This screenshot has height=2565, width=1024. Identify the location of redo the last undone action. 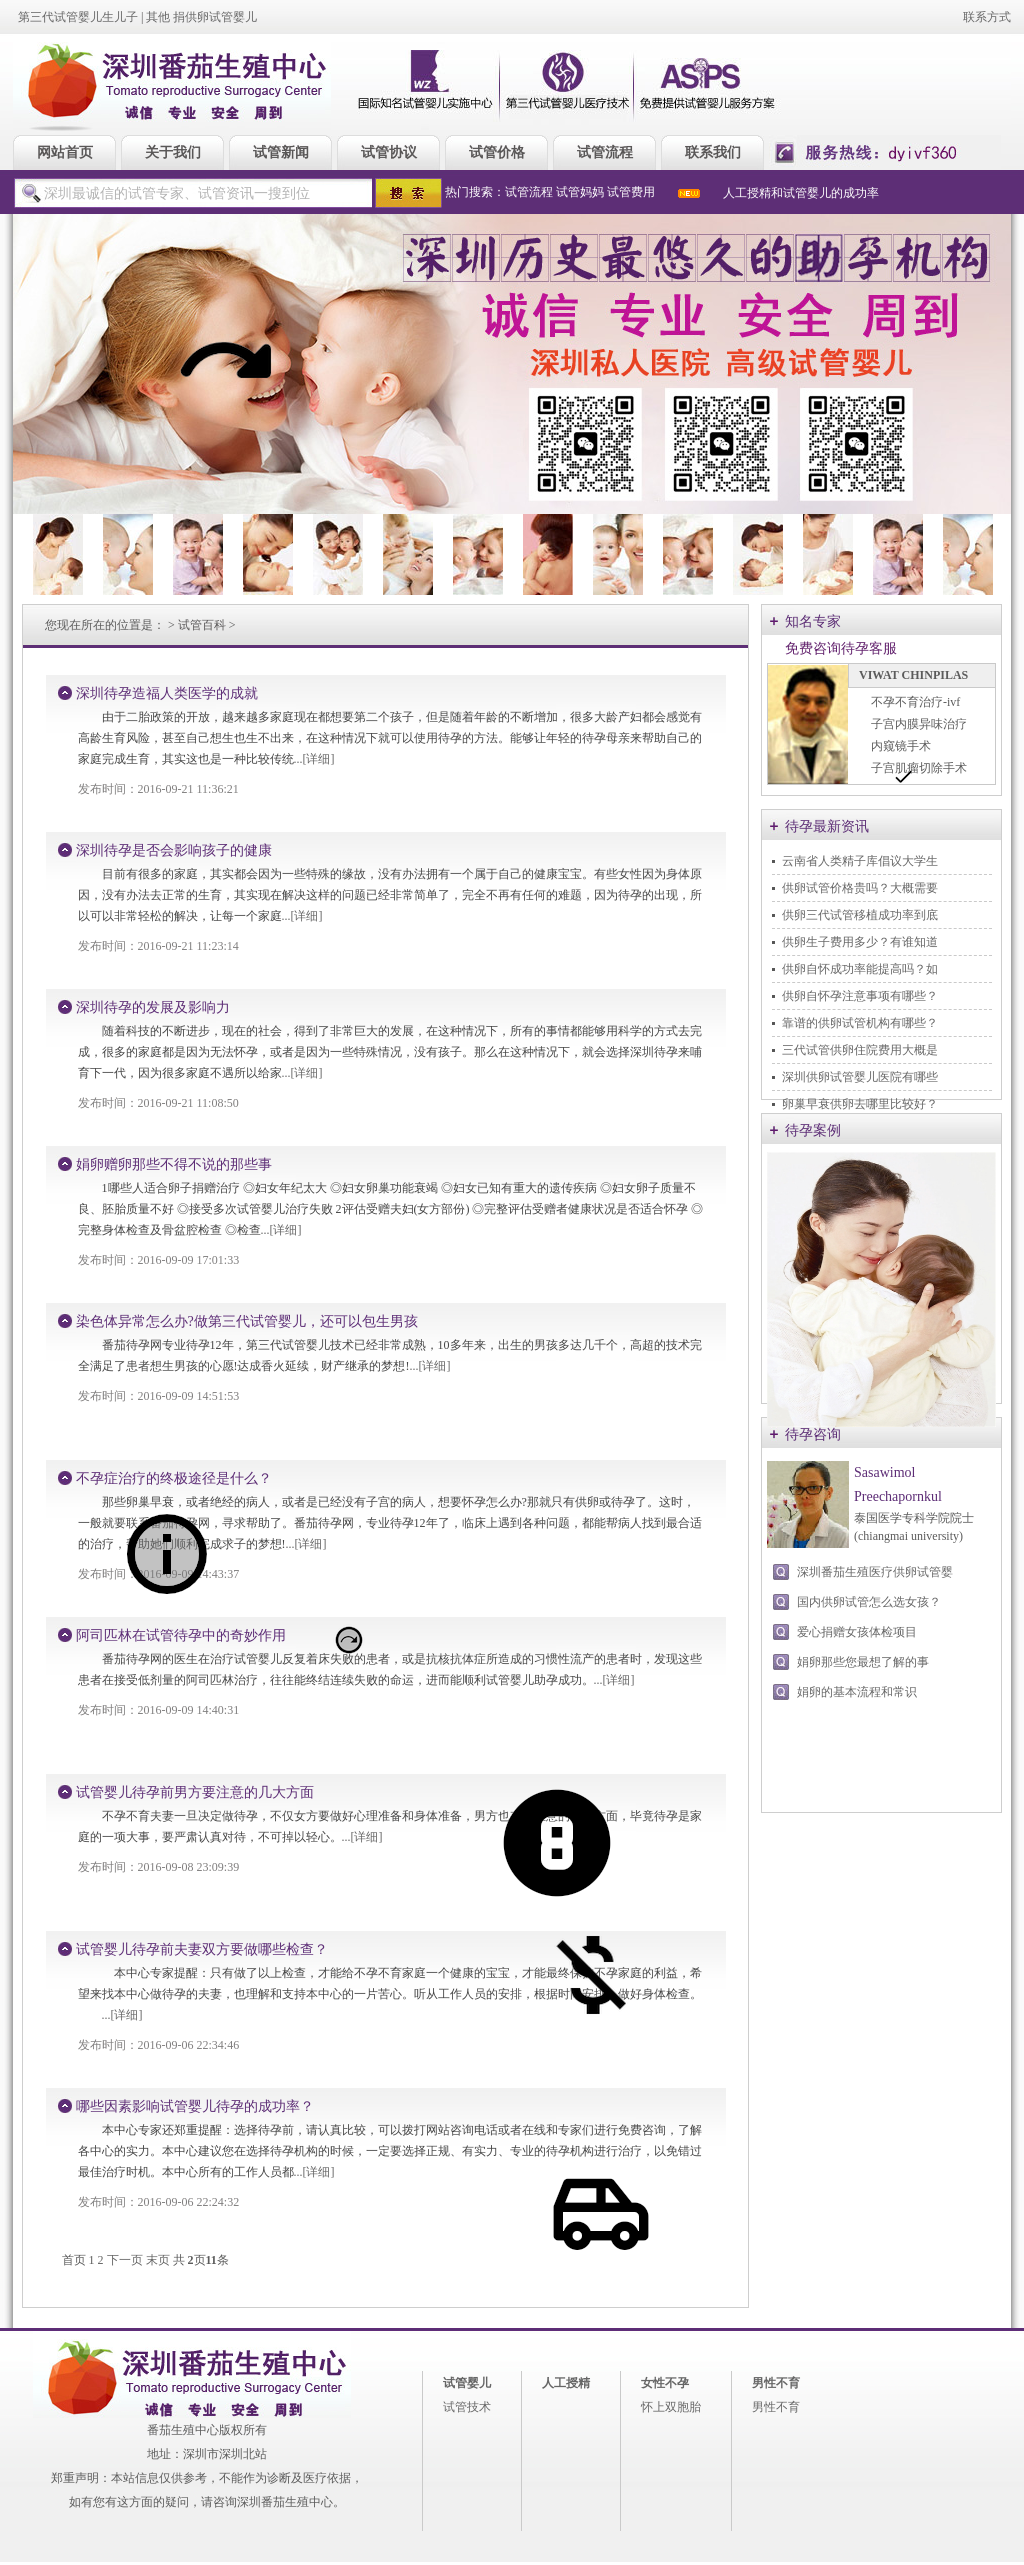
(226, 360).